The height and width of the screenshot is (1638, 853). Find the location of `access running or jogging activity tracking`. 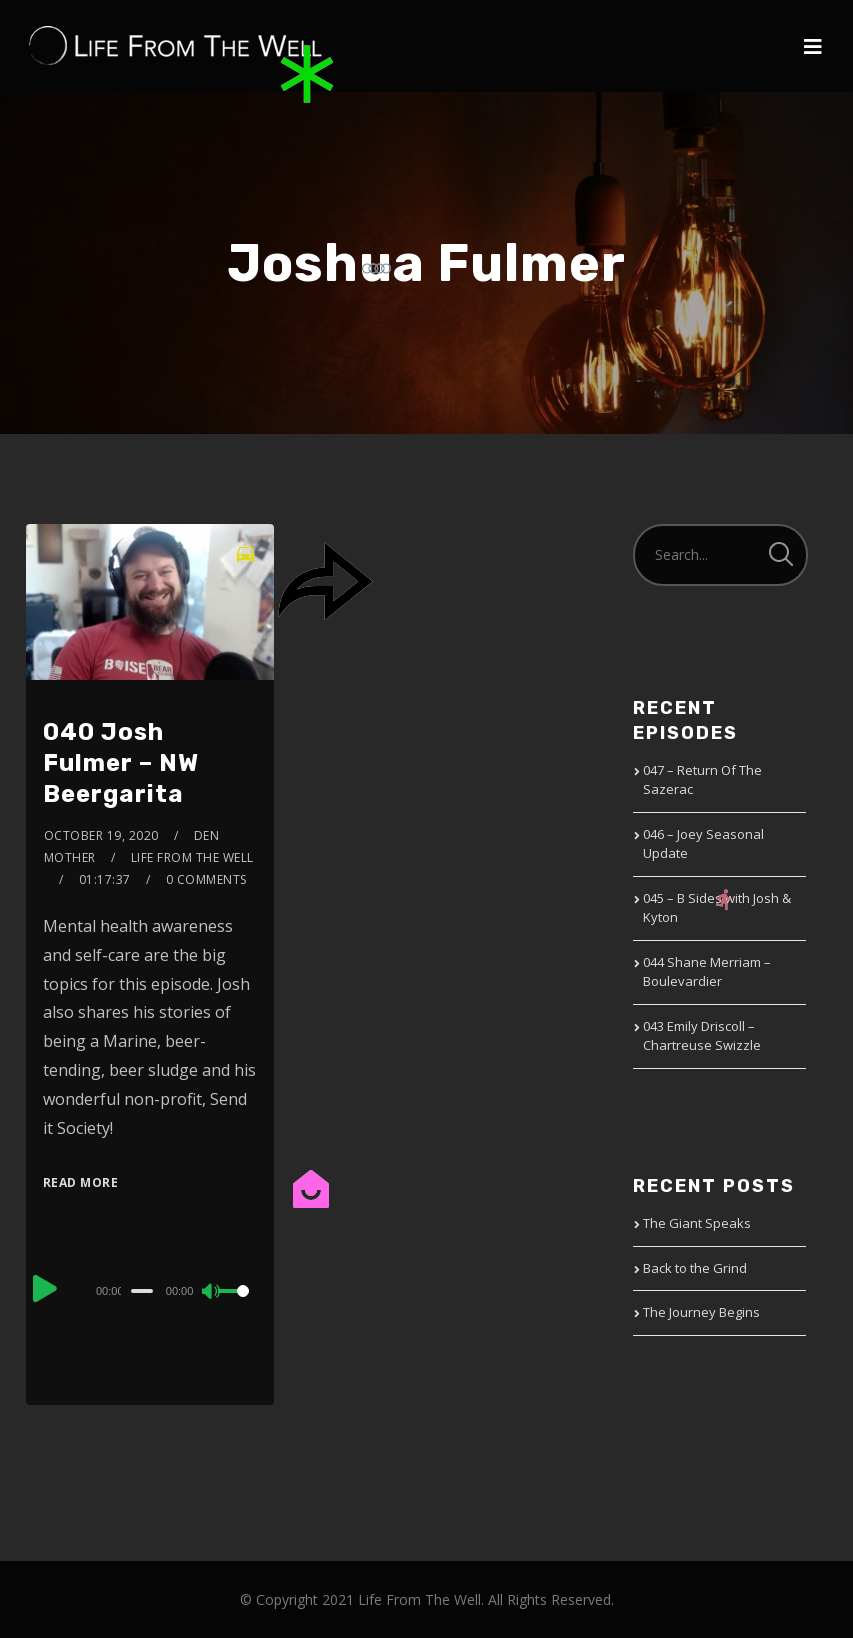

access running or jogging activity tracking is located at coordinates (724, 899).